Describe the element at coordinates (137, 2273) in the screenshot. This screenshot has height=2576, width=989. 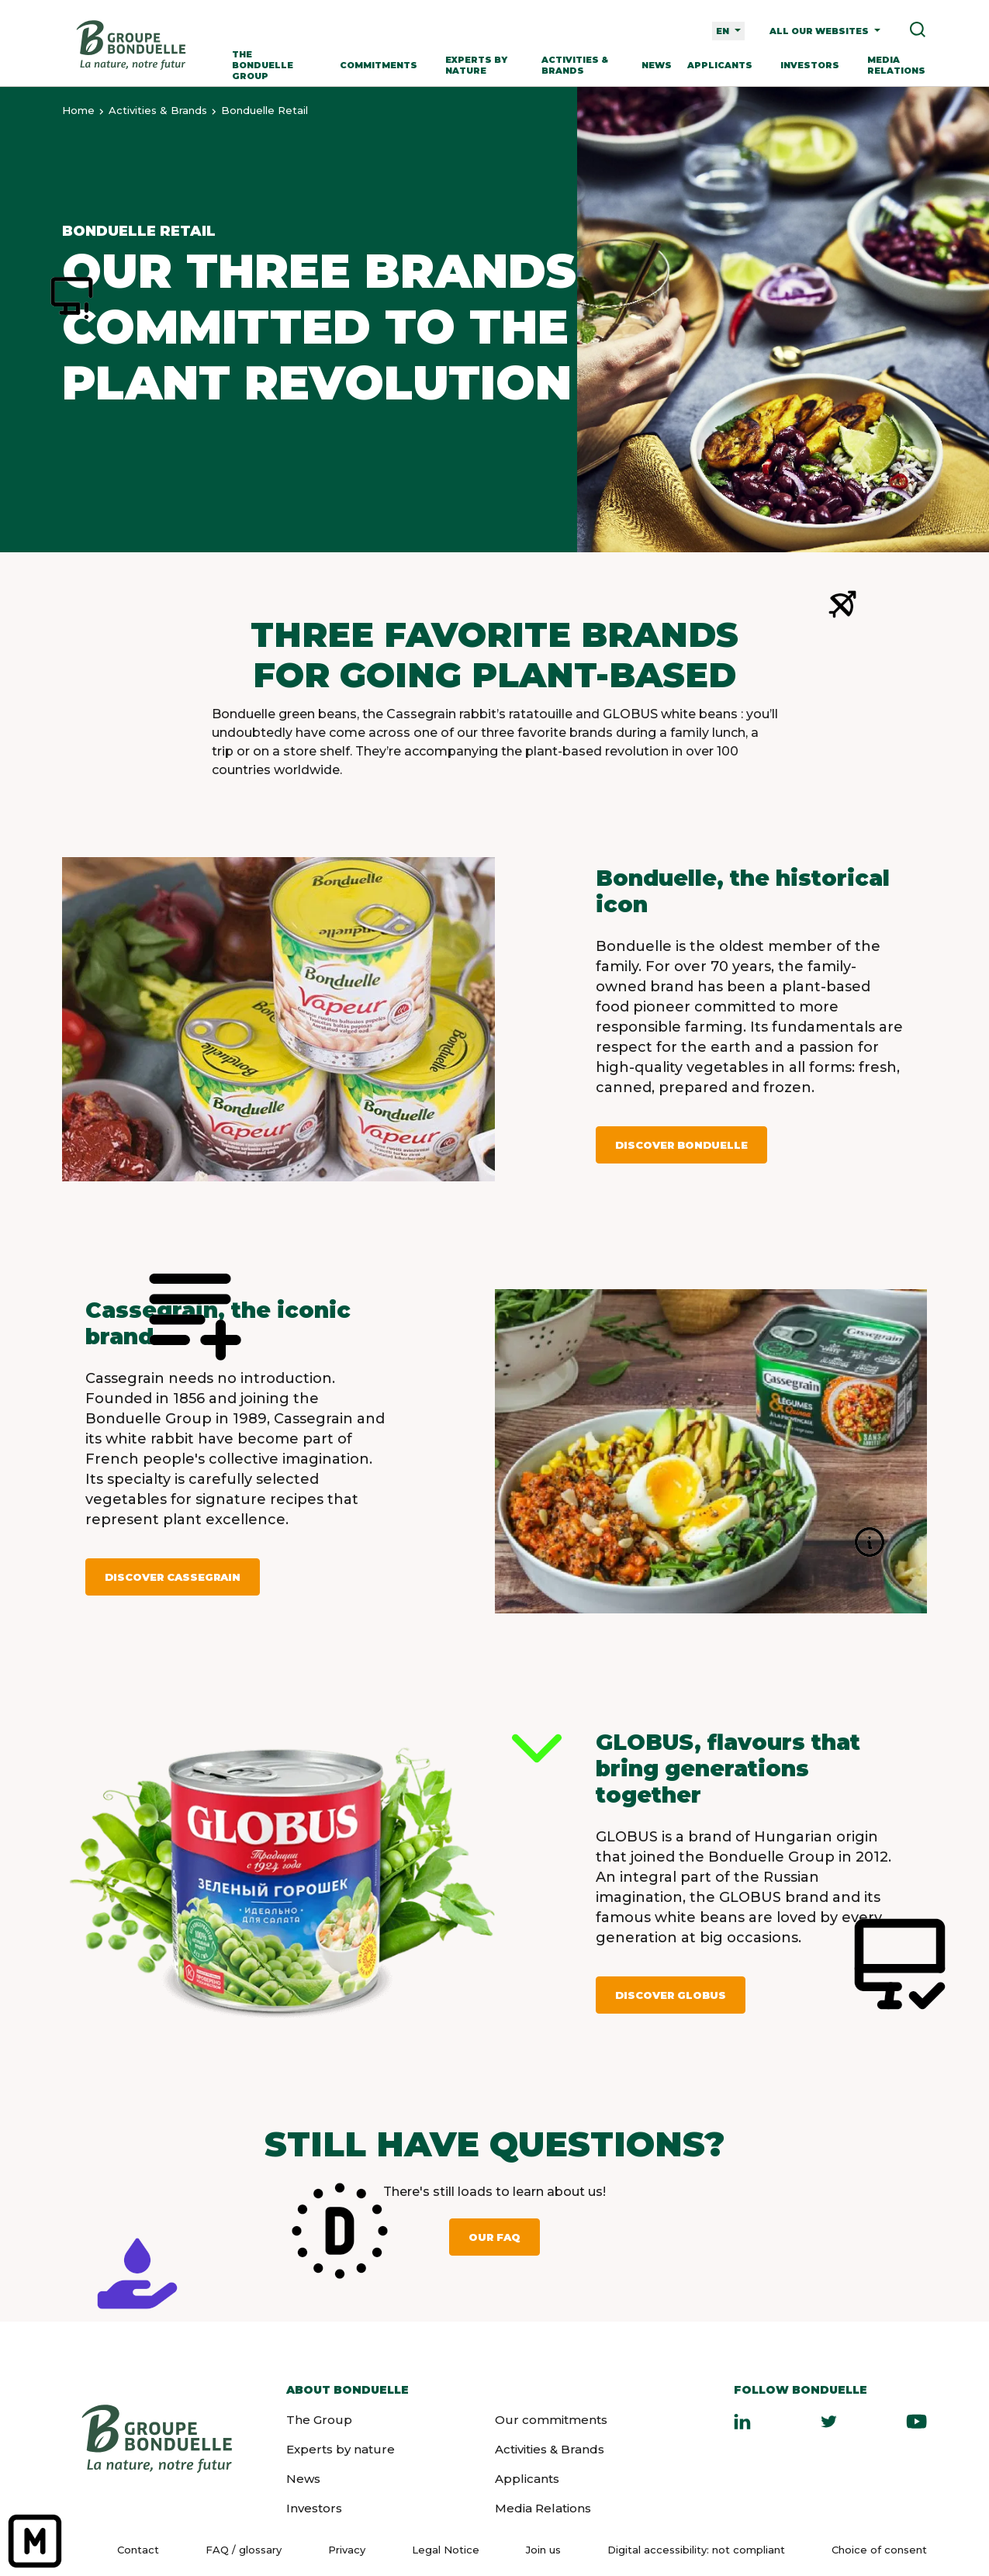
I see `access water conservation settings` at that location.